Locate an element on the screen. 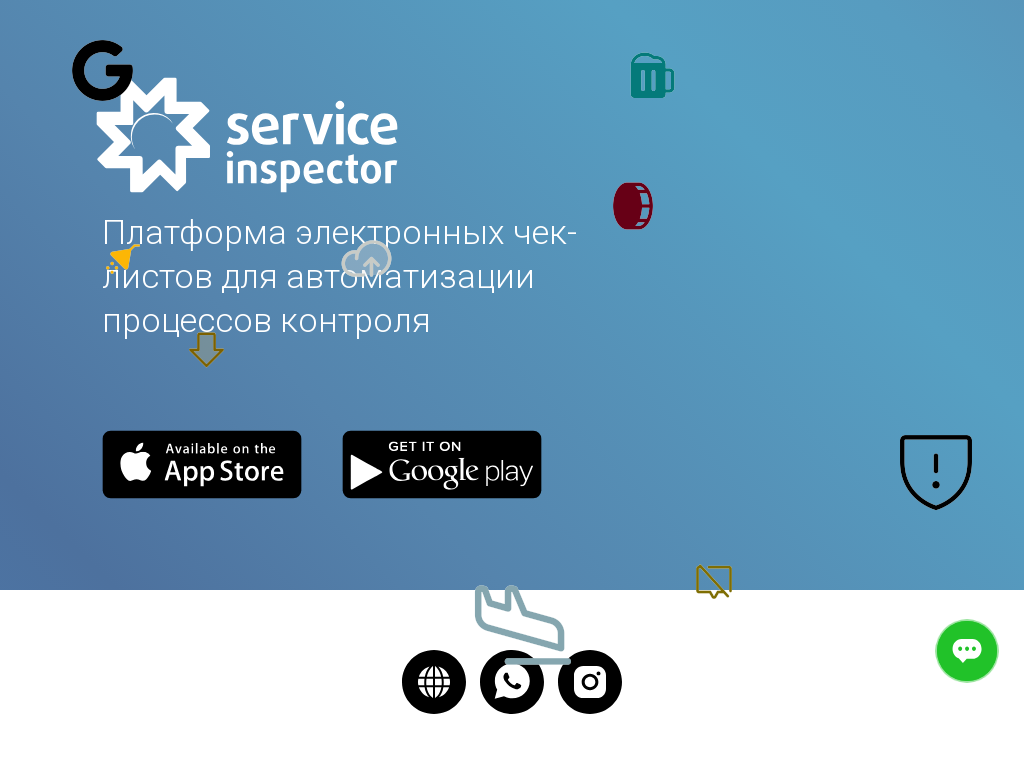  sign in with Google is located at coordinates (102, 70).